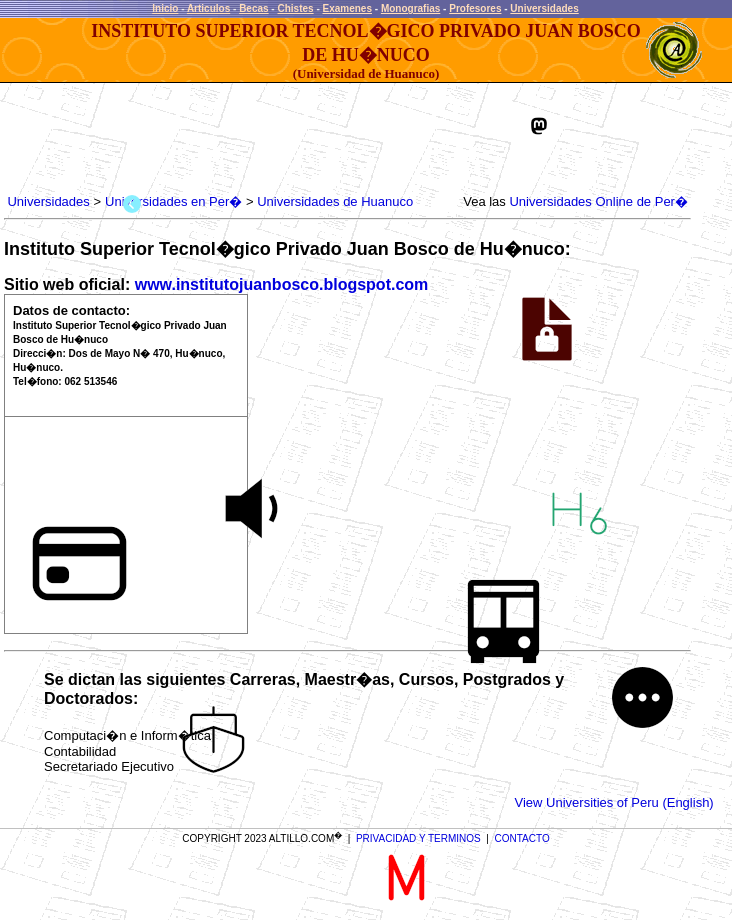 This screenshot has height=920, width=732. I want to click on access payment methods, so click(79, 563).